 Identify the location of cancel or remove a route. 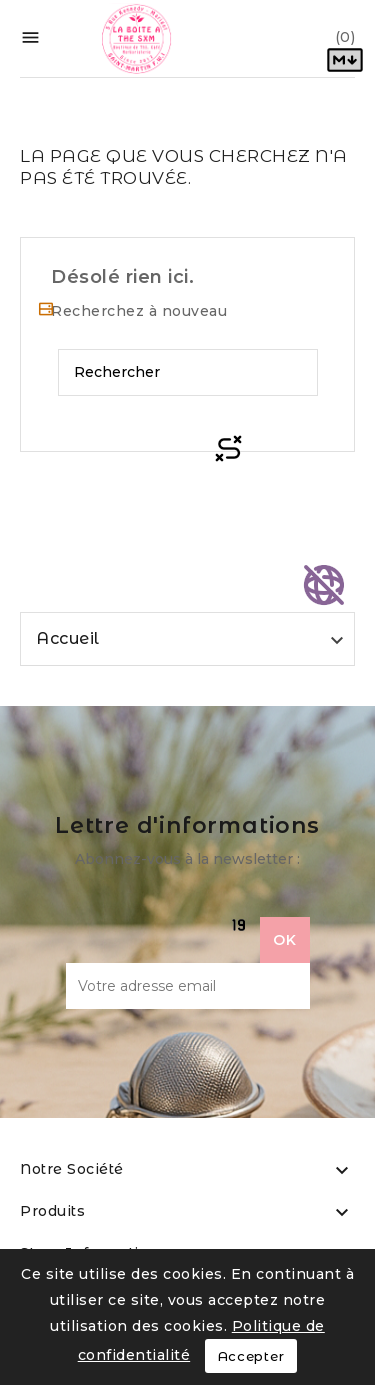
(228, 448).